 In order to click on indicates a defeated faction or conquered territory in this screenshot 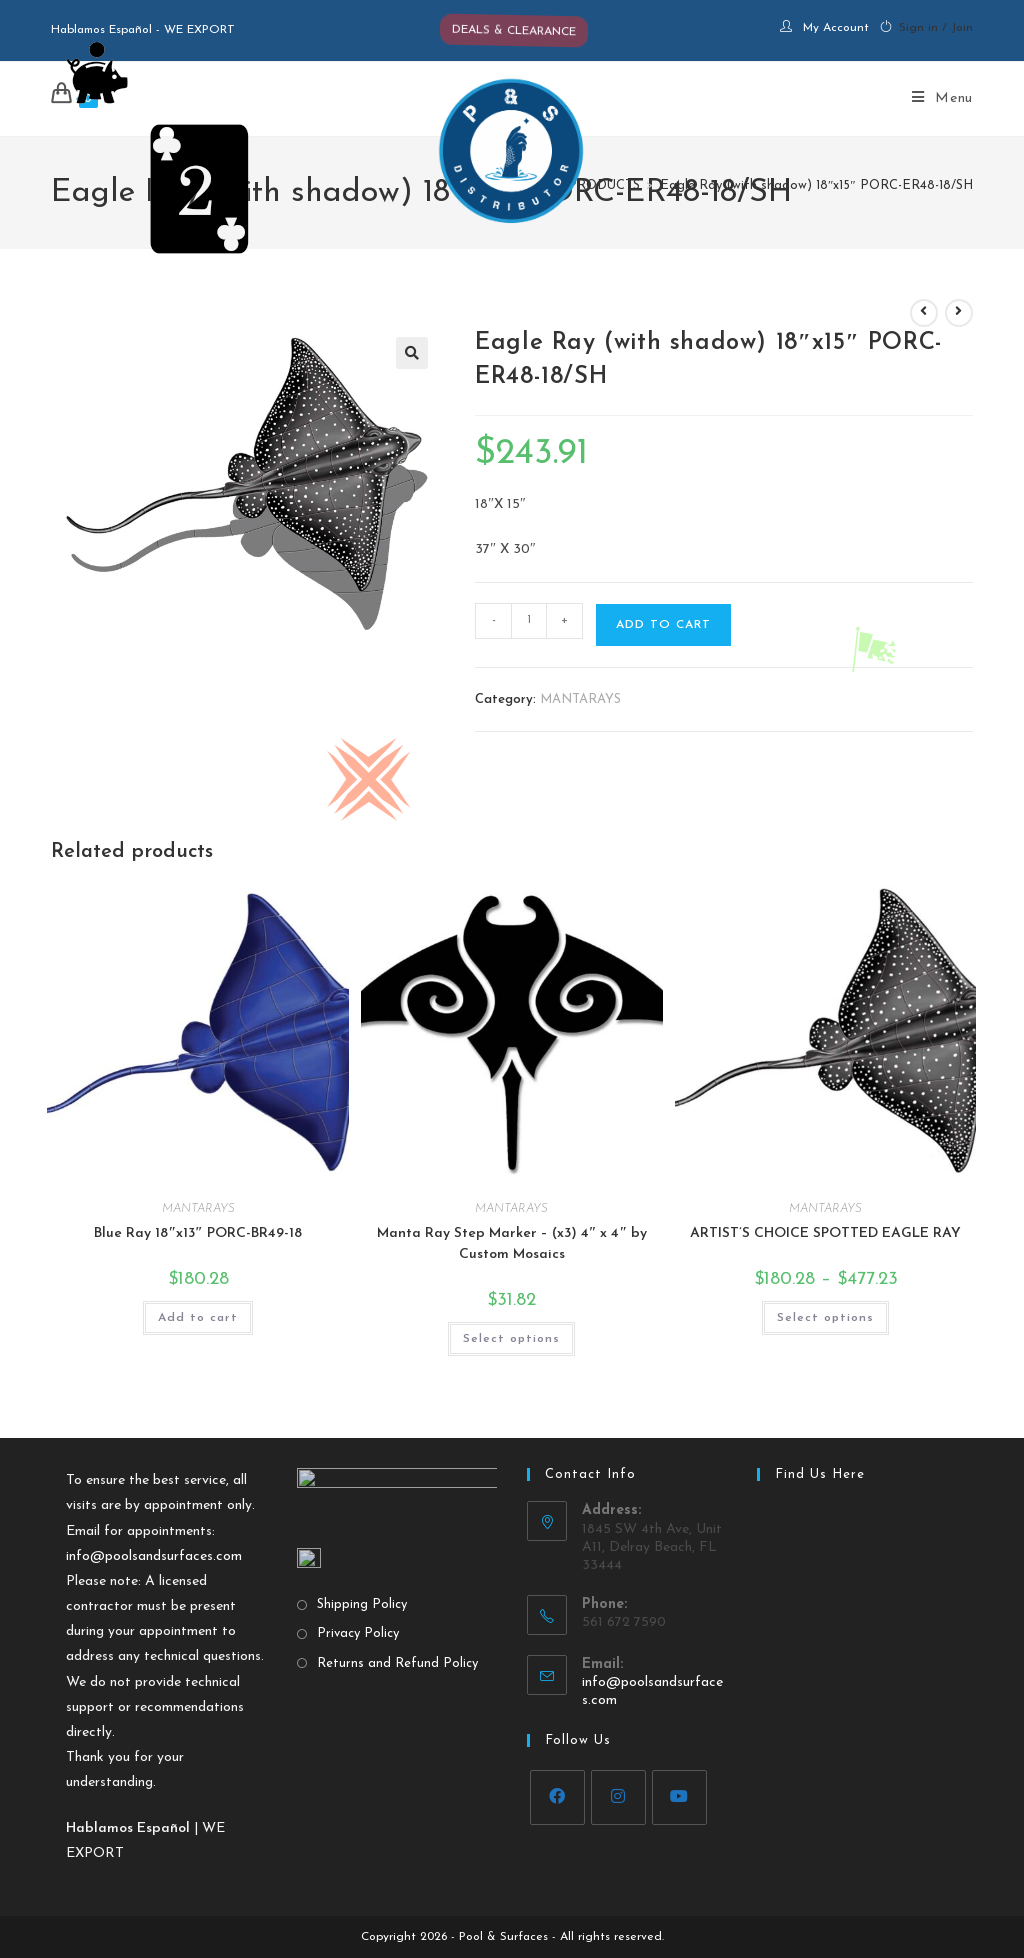, I will do `click(873, 649)`.